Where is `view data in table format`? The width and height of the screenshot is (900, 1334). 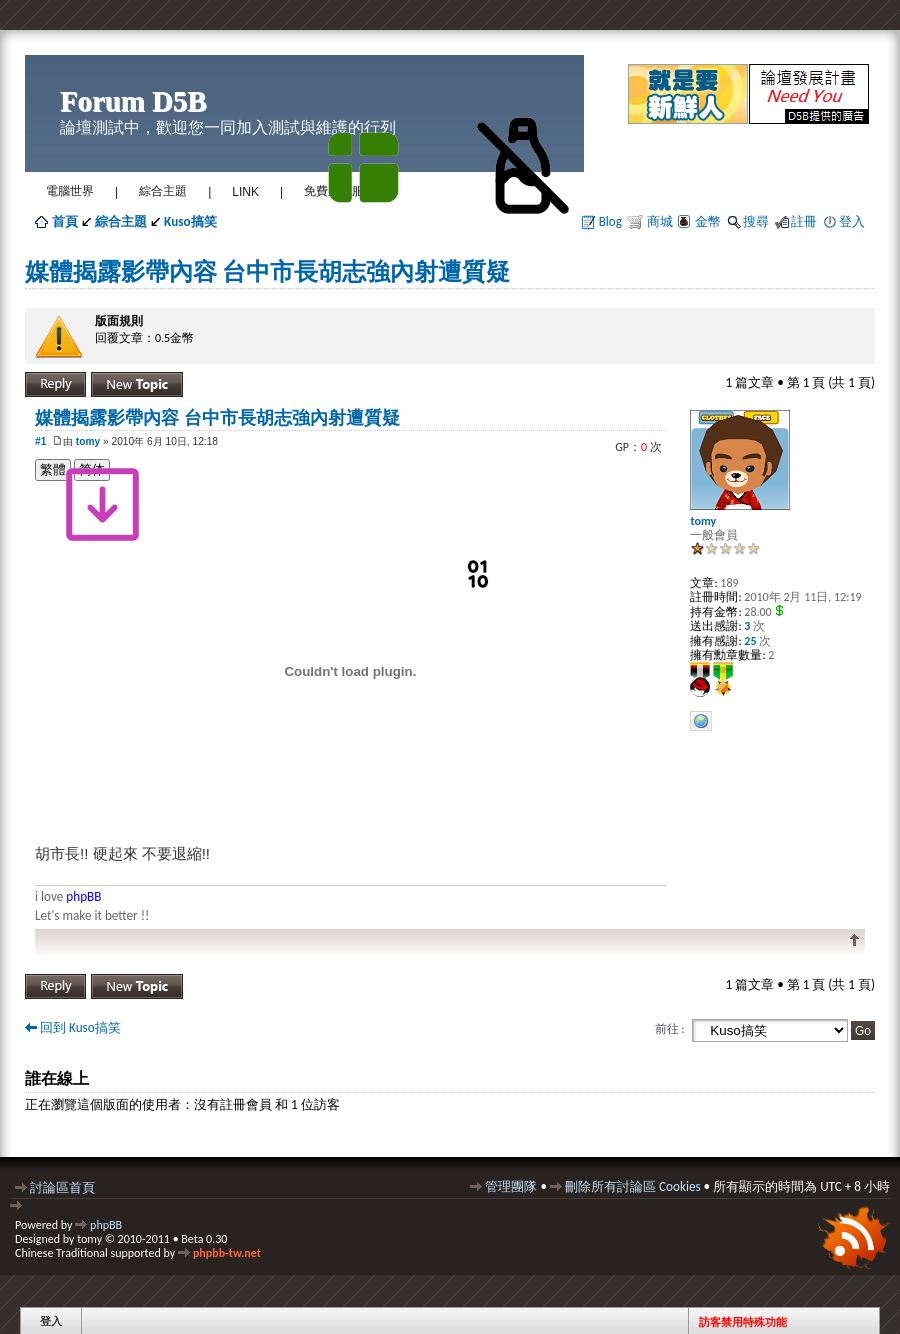 view data in table format is located at coordinates (363, 167).